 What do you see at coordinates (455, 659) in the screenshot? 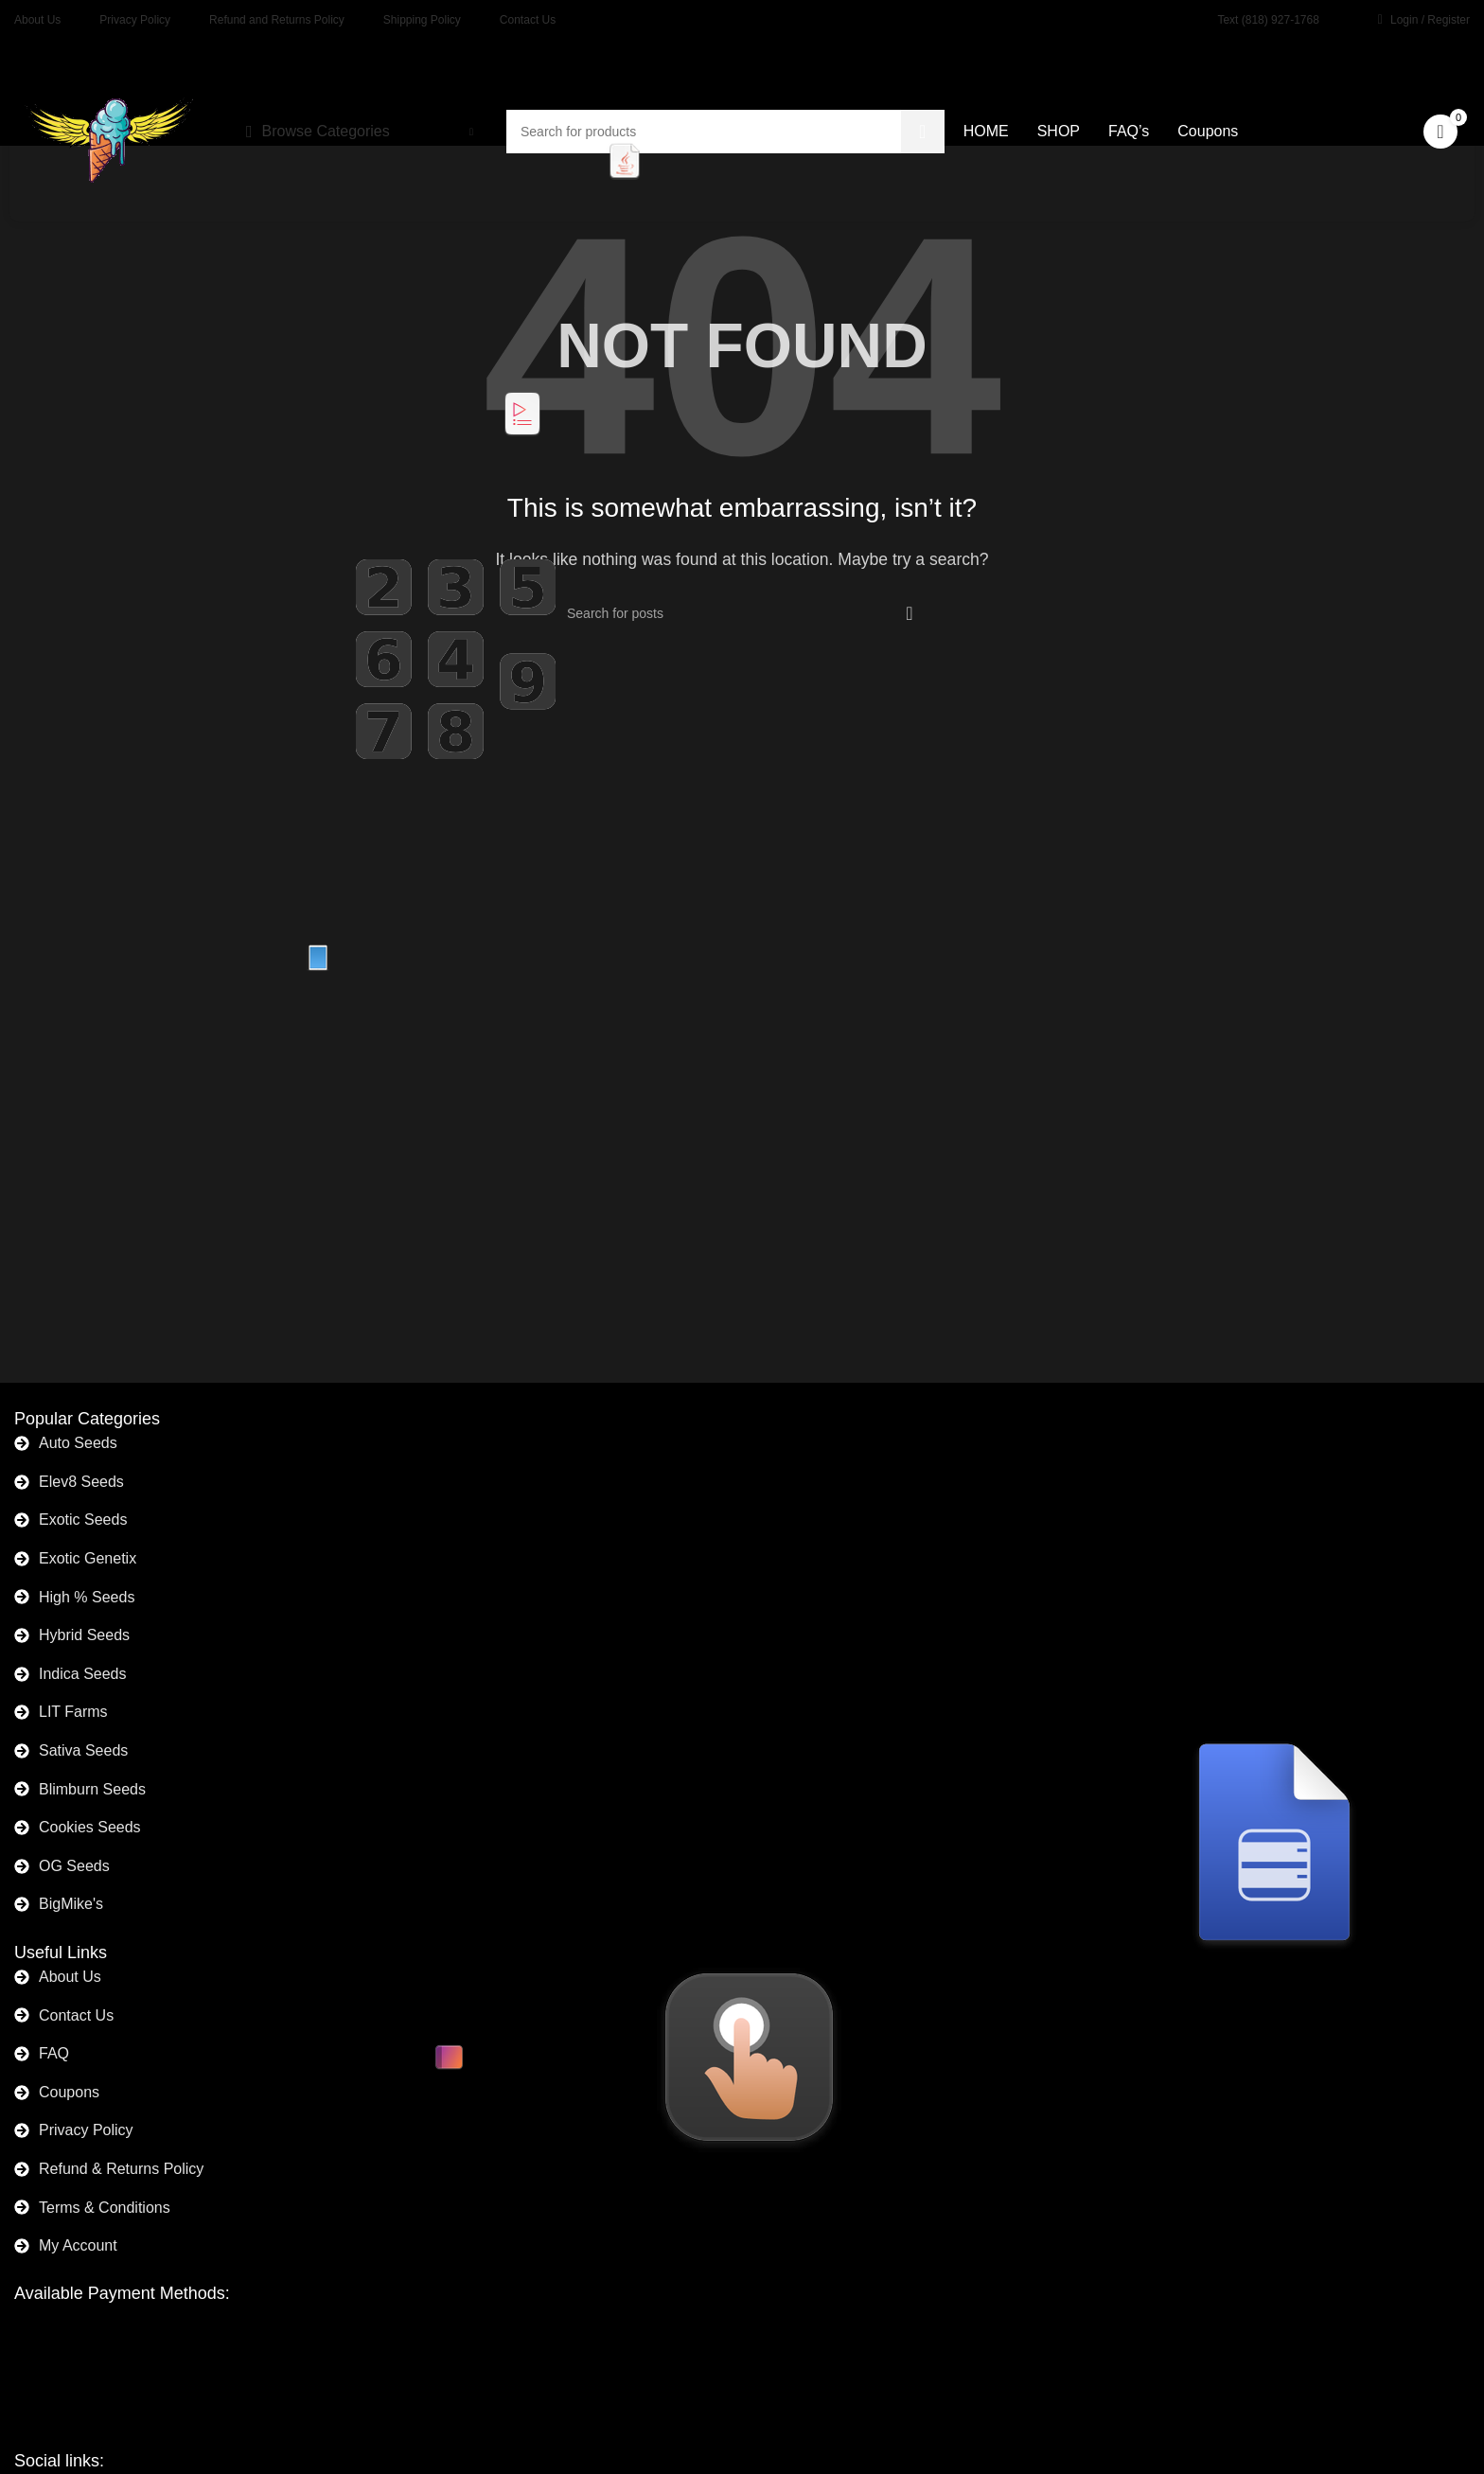
I see `launch taquin sliding puzzle game` at bounding box center [455, 659].